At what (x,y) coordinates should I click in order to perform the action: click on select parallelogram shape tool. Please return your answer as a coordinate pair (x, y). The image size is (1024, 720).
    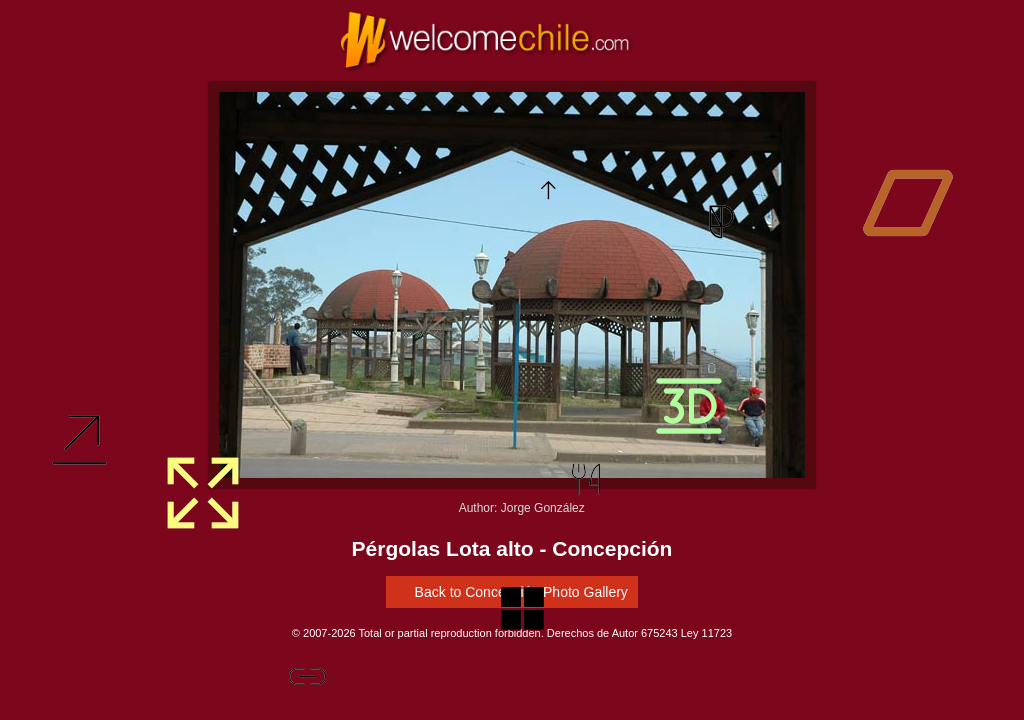
    Looking at the image, I should click on (908, 203).